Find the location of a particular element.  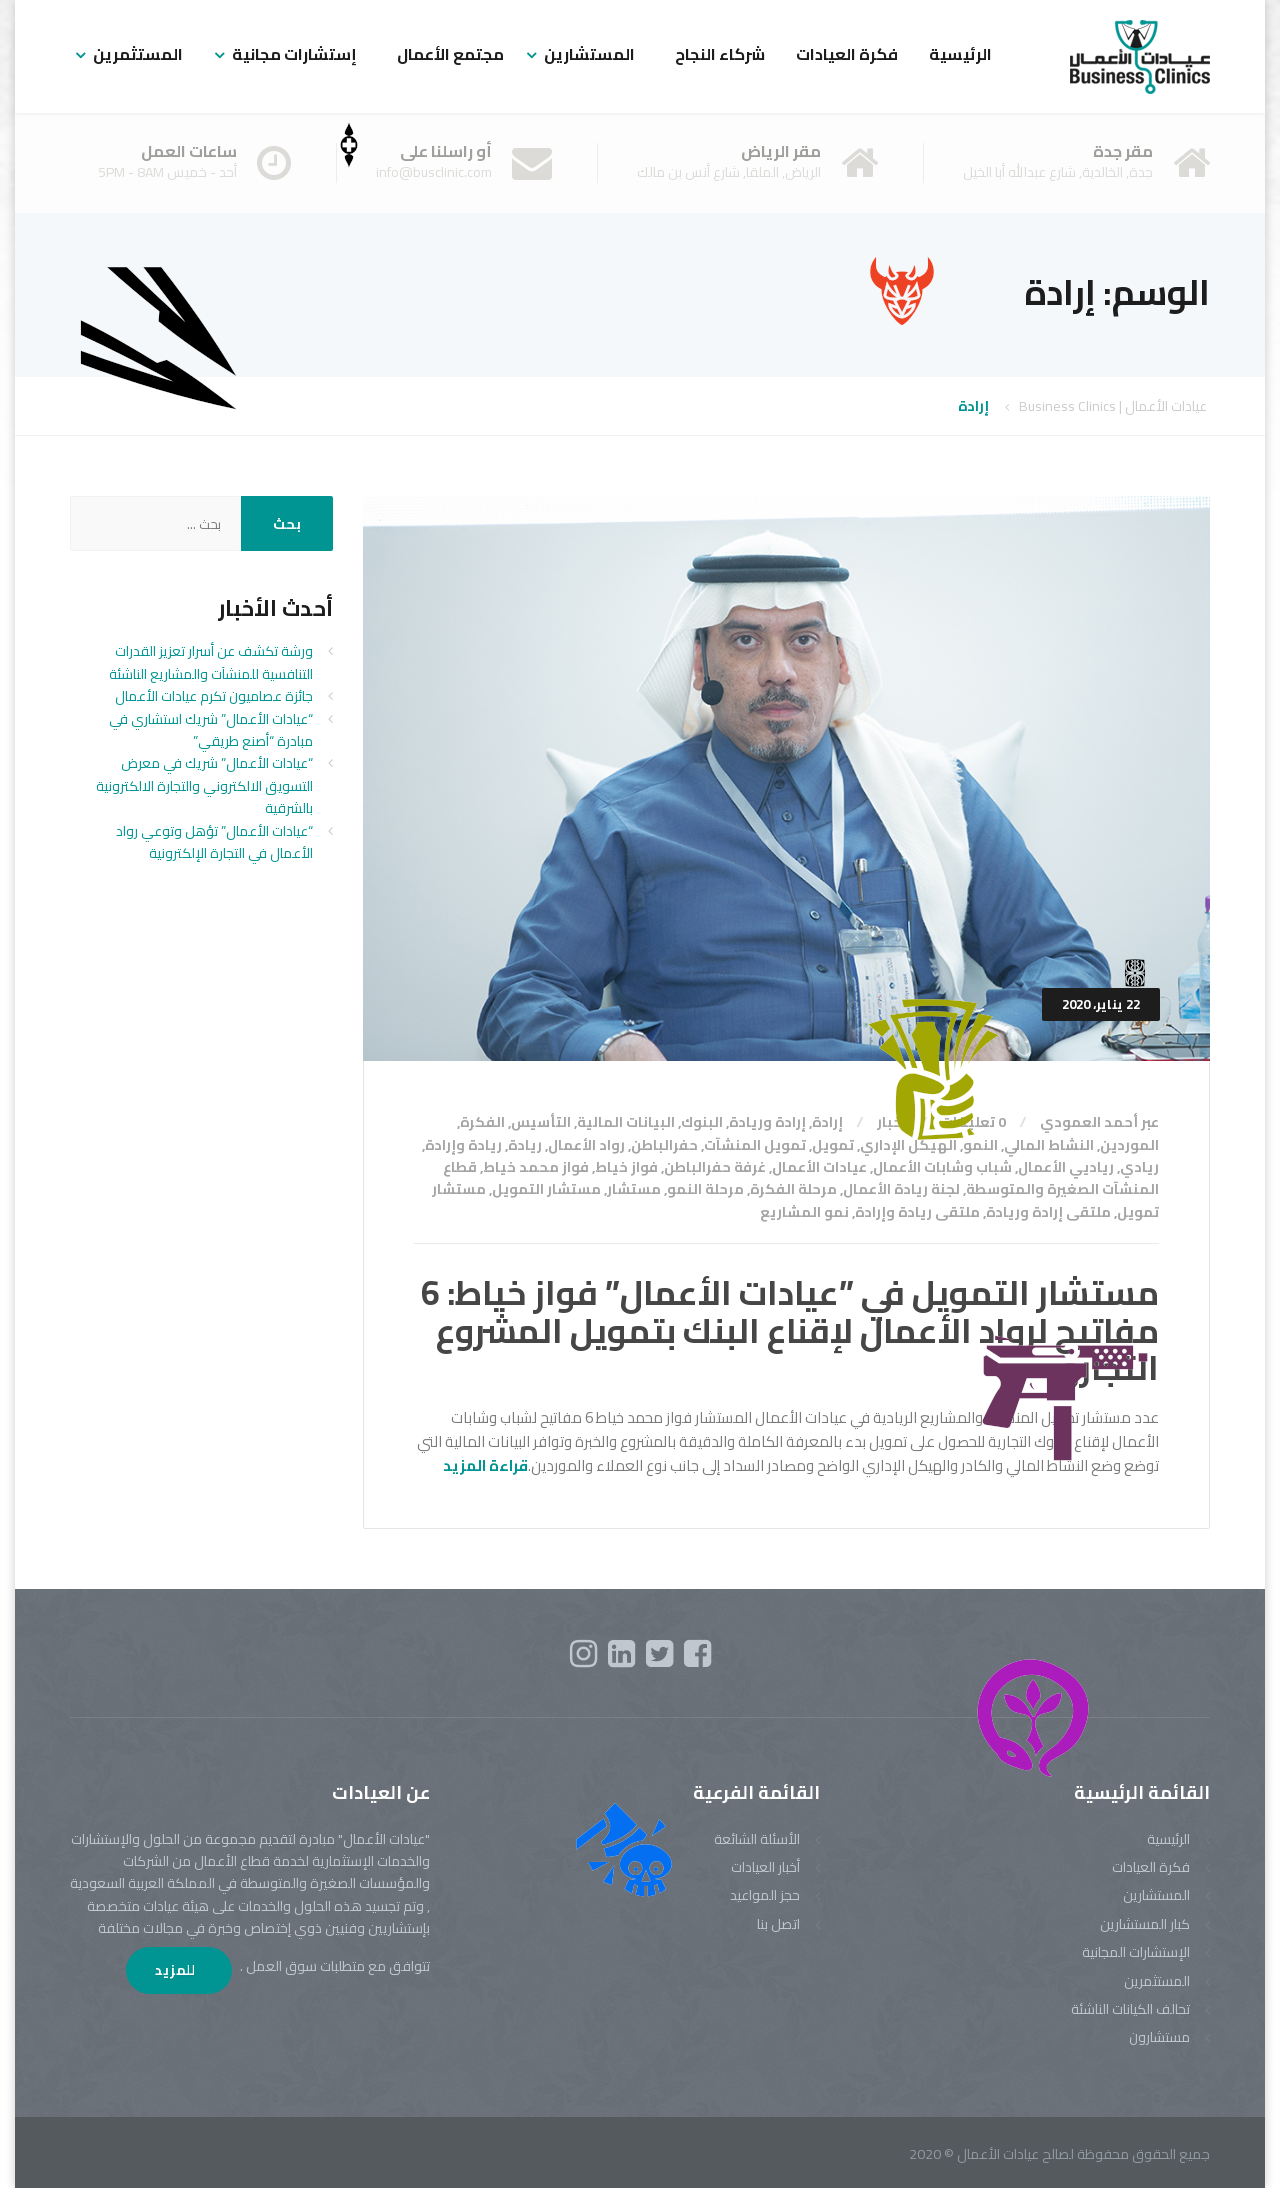

perform a precision attack or critical strike is located at coordinates (159, 345).